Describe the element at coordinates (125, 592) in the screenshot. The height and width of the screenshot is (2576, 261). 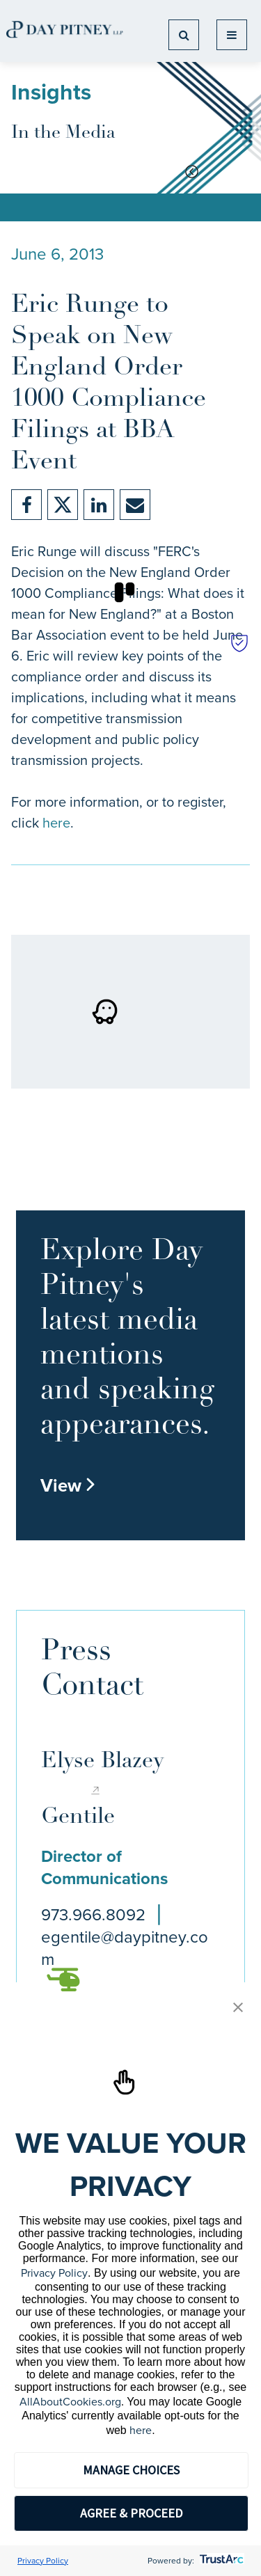
I see `switch to card view layout` at that location.